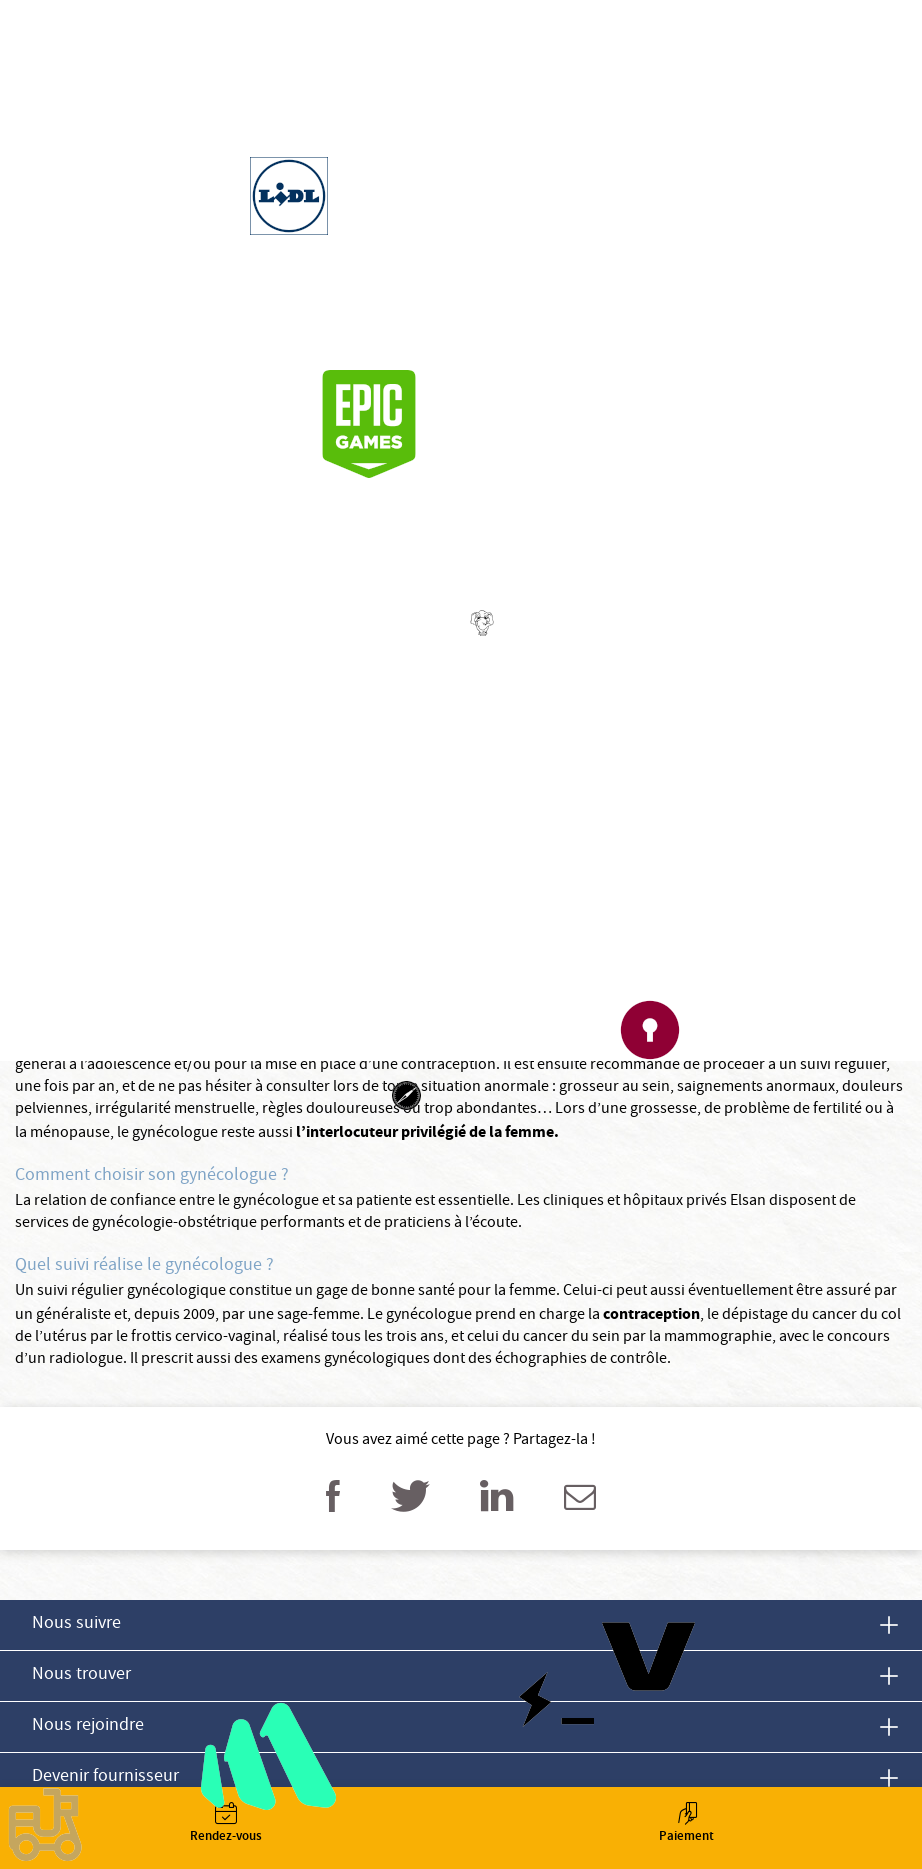 The width and height of the screenshot is (922, 1869). Describe the element at coordinates (650, 1030) in the screenshot. I see `lock or secure a room` at that location.